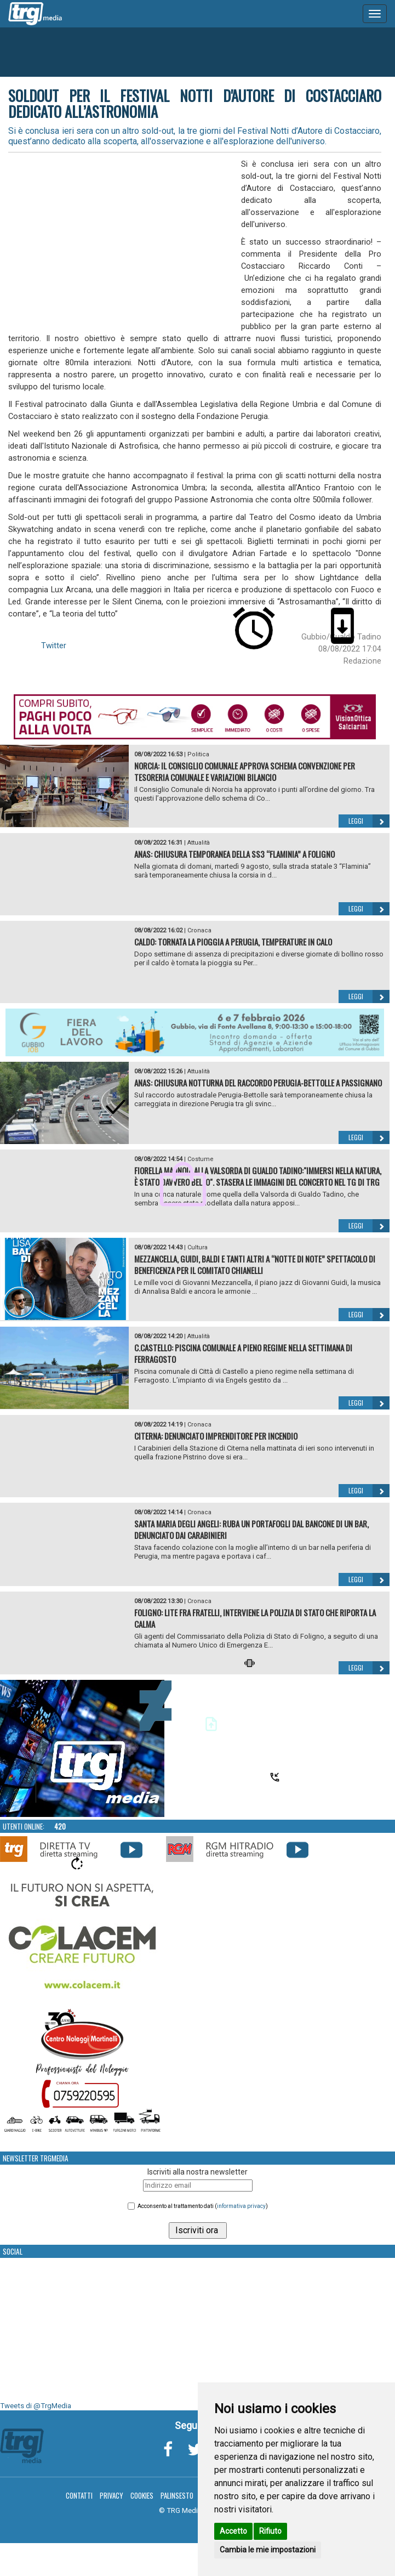  I want to click on upload a file from your device, so click(211, 1724).